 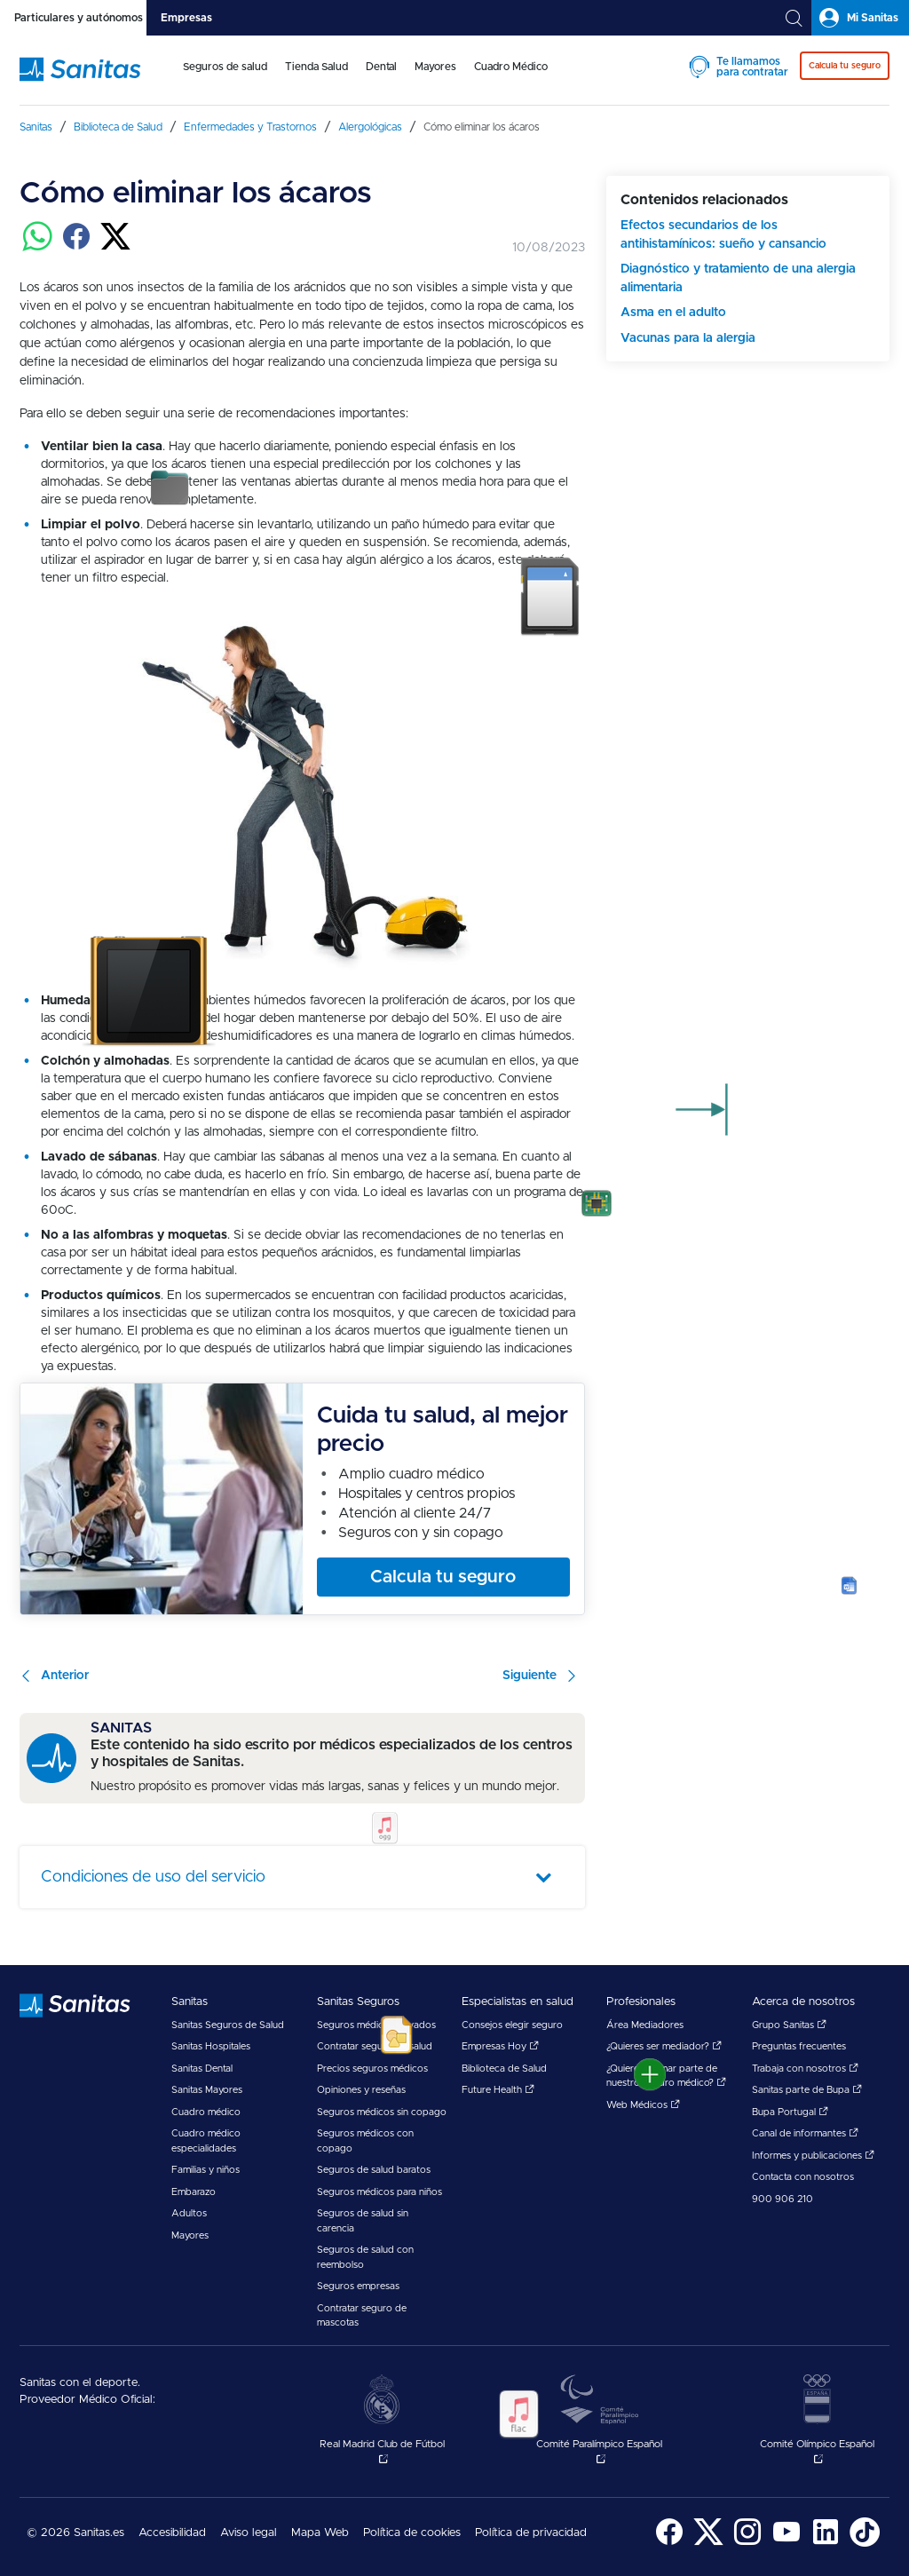 I want to click on go to the last item or page, so click(x=701, y=1109).